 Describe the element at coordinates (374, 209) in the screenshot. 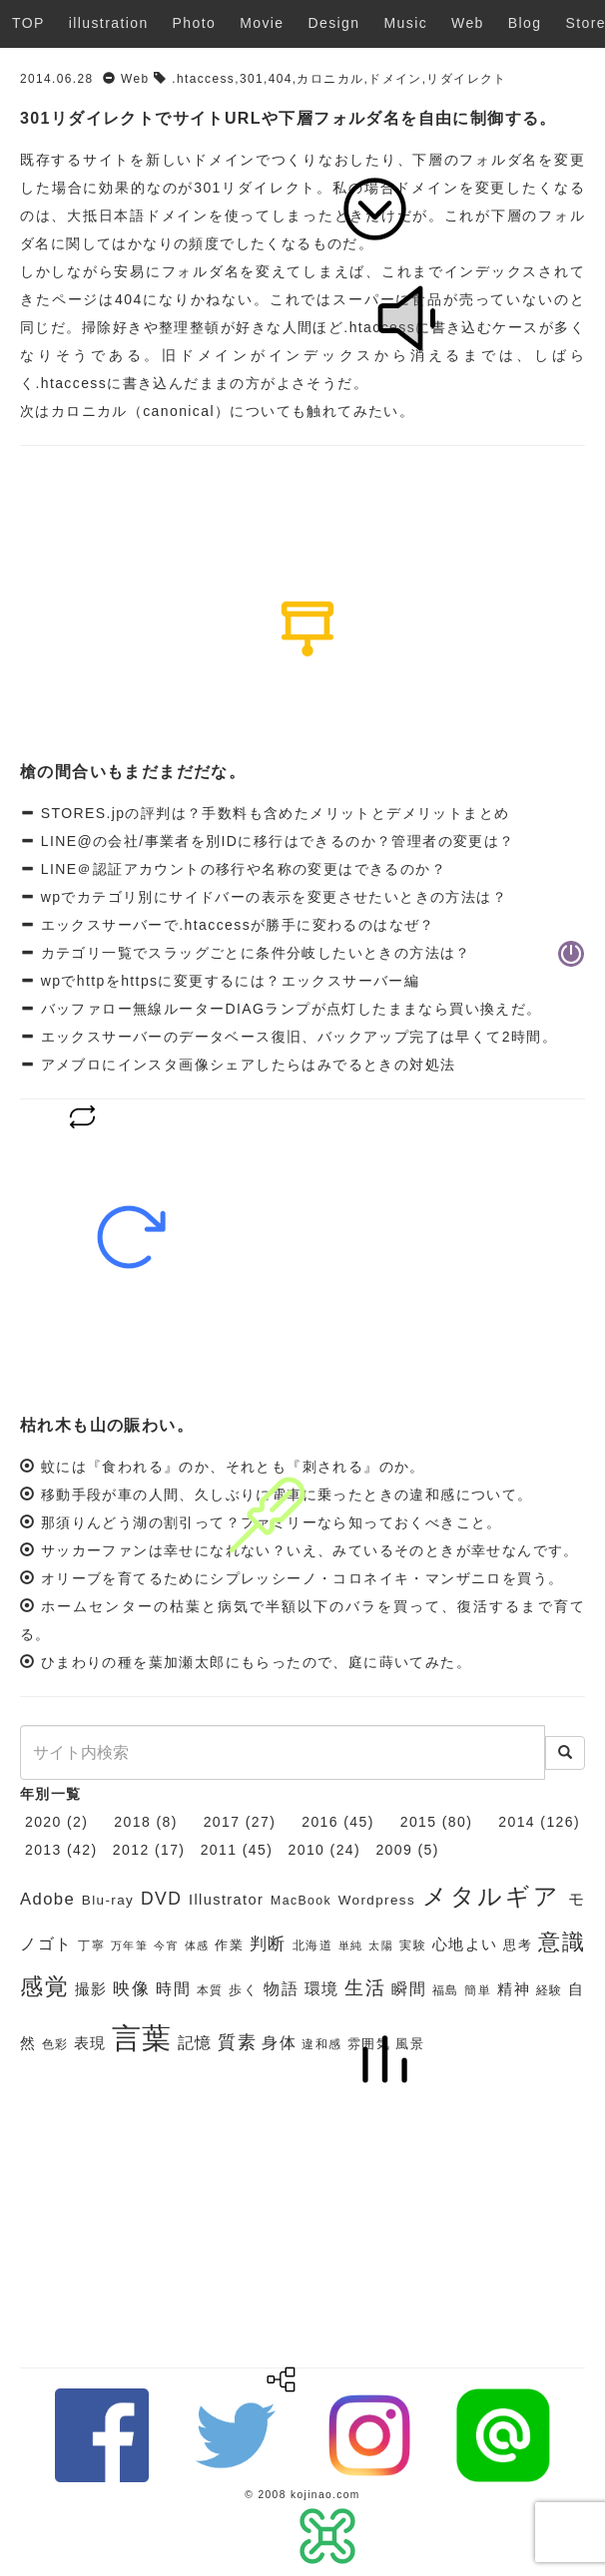

I see `expand to show more content` at that location.